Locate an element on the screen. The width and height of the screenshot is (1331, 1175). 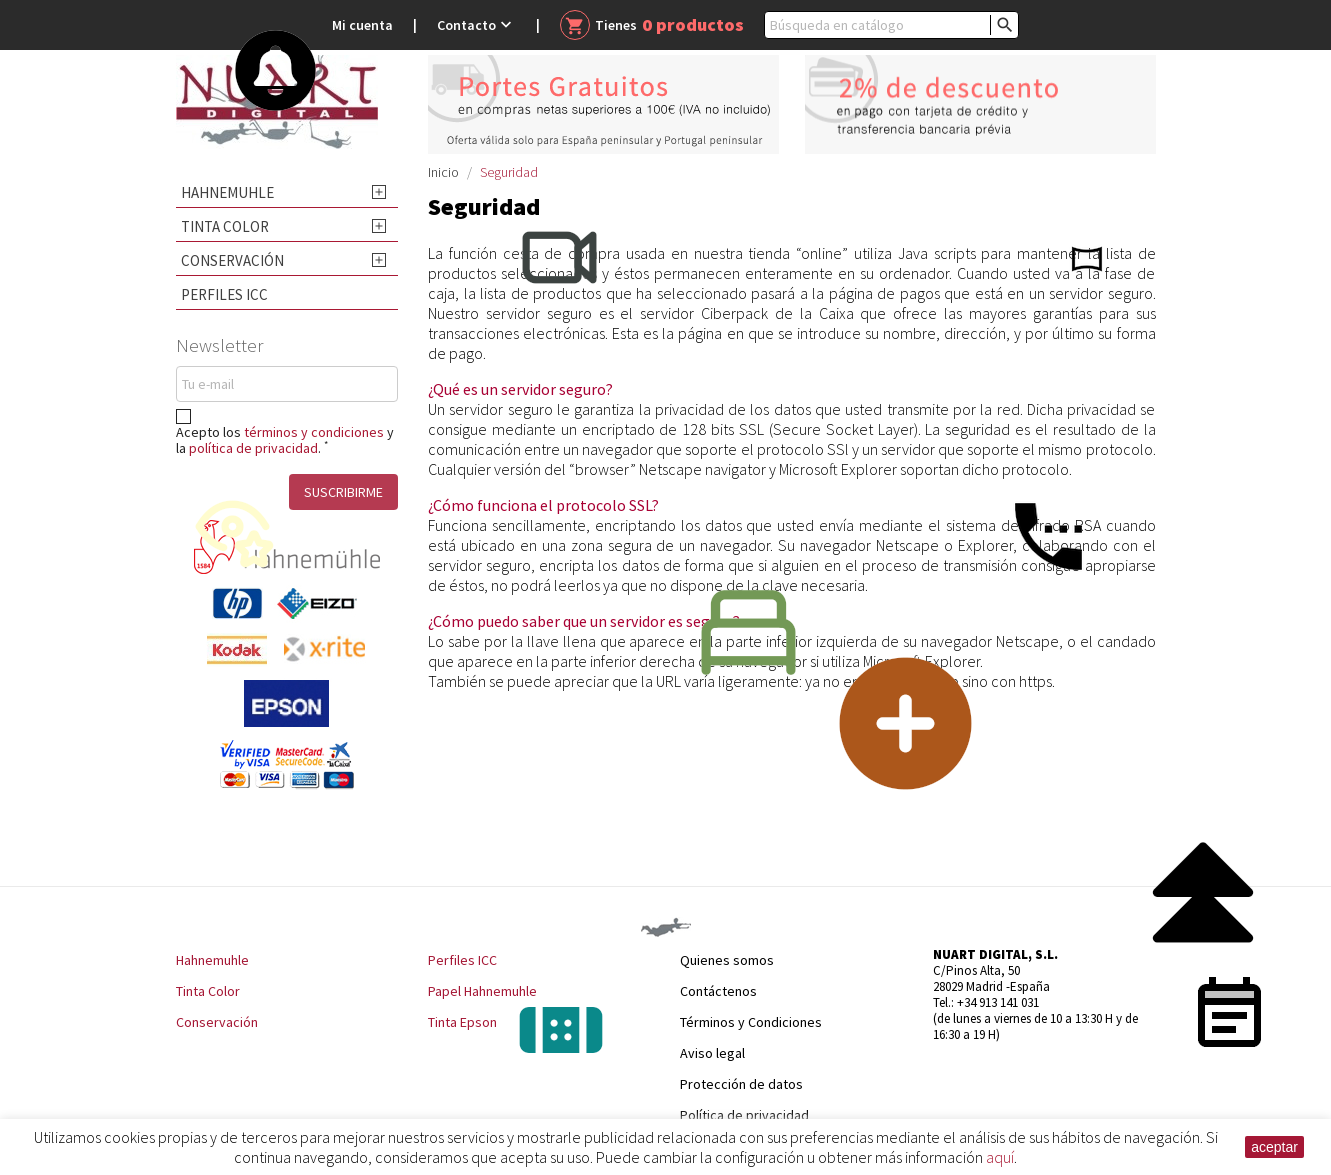
select single bed accommodation is located at coordinates (748, 632).